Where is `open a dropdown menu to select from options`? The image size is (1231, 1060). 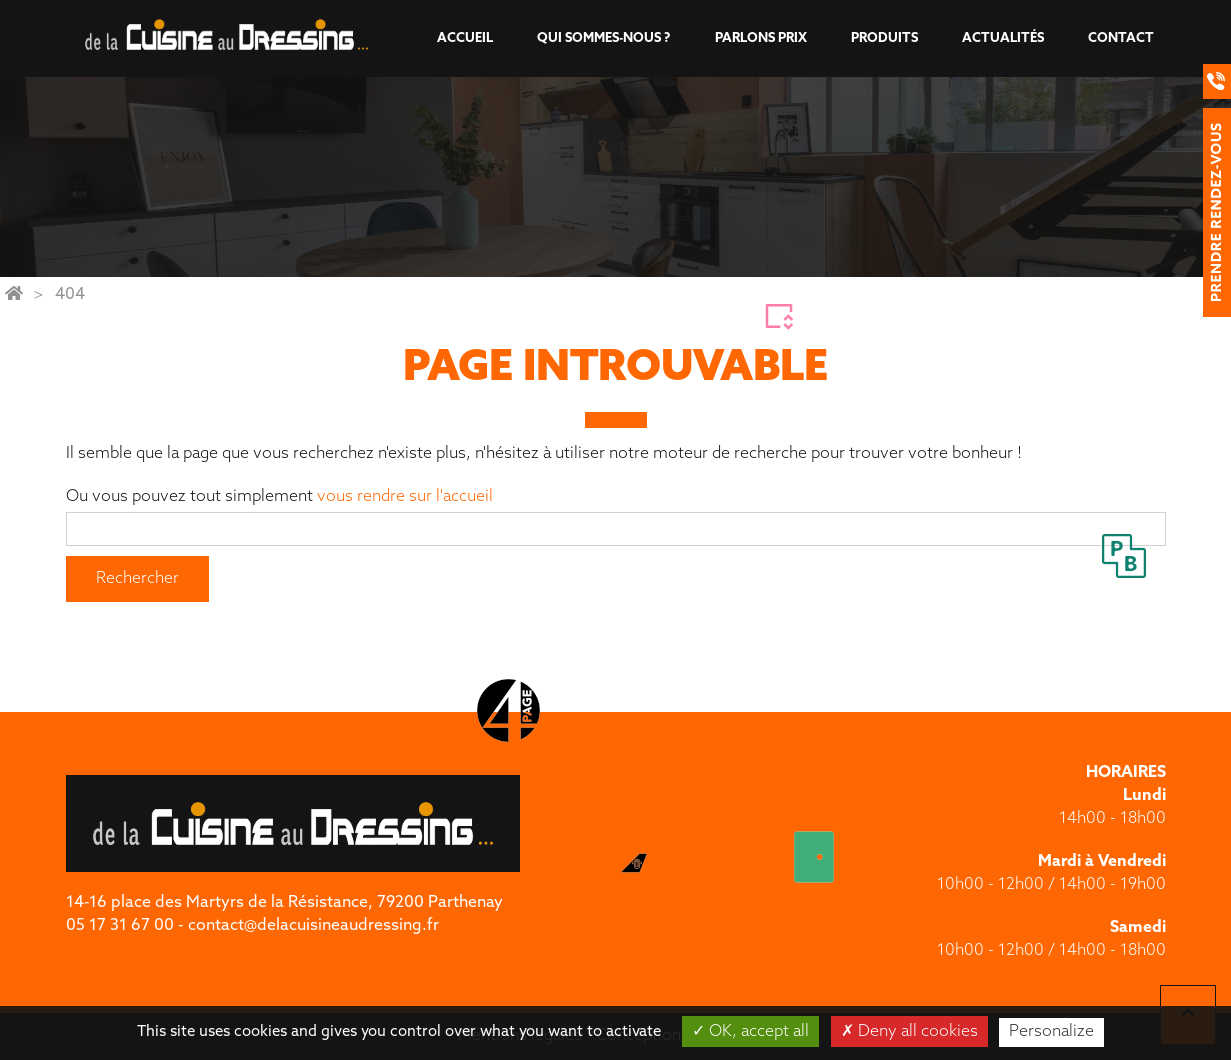
open a dropdown menu to select from options is located at coordinates (779, 316).